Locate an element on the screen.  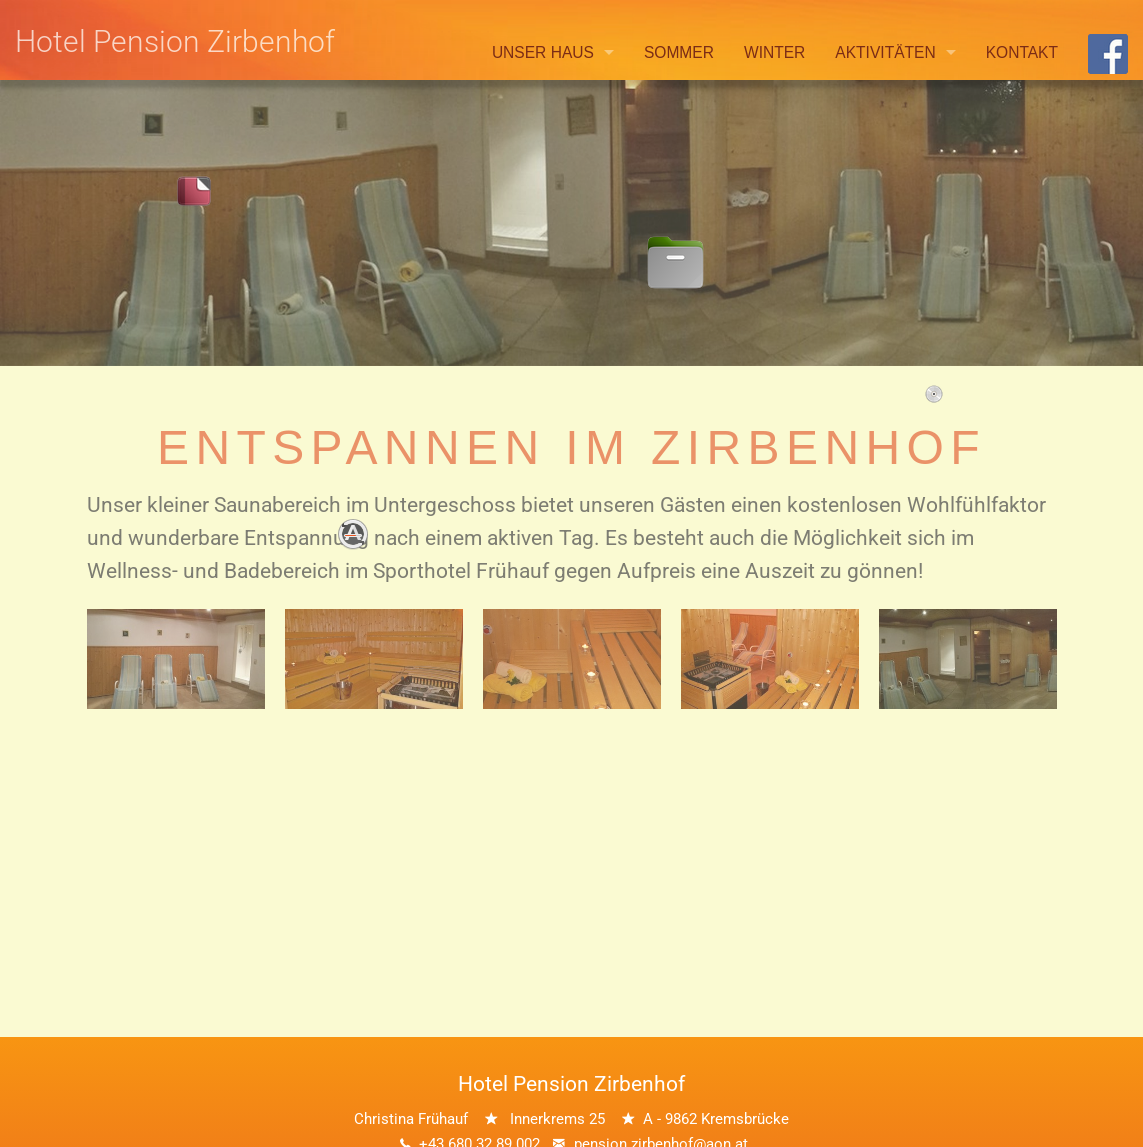
indicates a DVD+R disc drive or media is located at coordinates (934, 394).